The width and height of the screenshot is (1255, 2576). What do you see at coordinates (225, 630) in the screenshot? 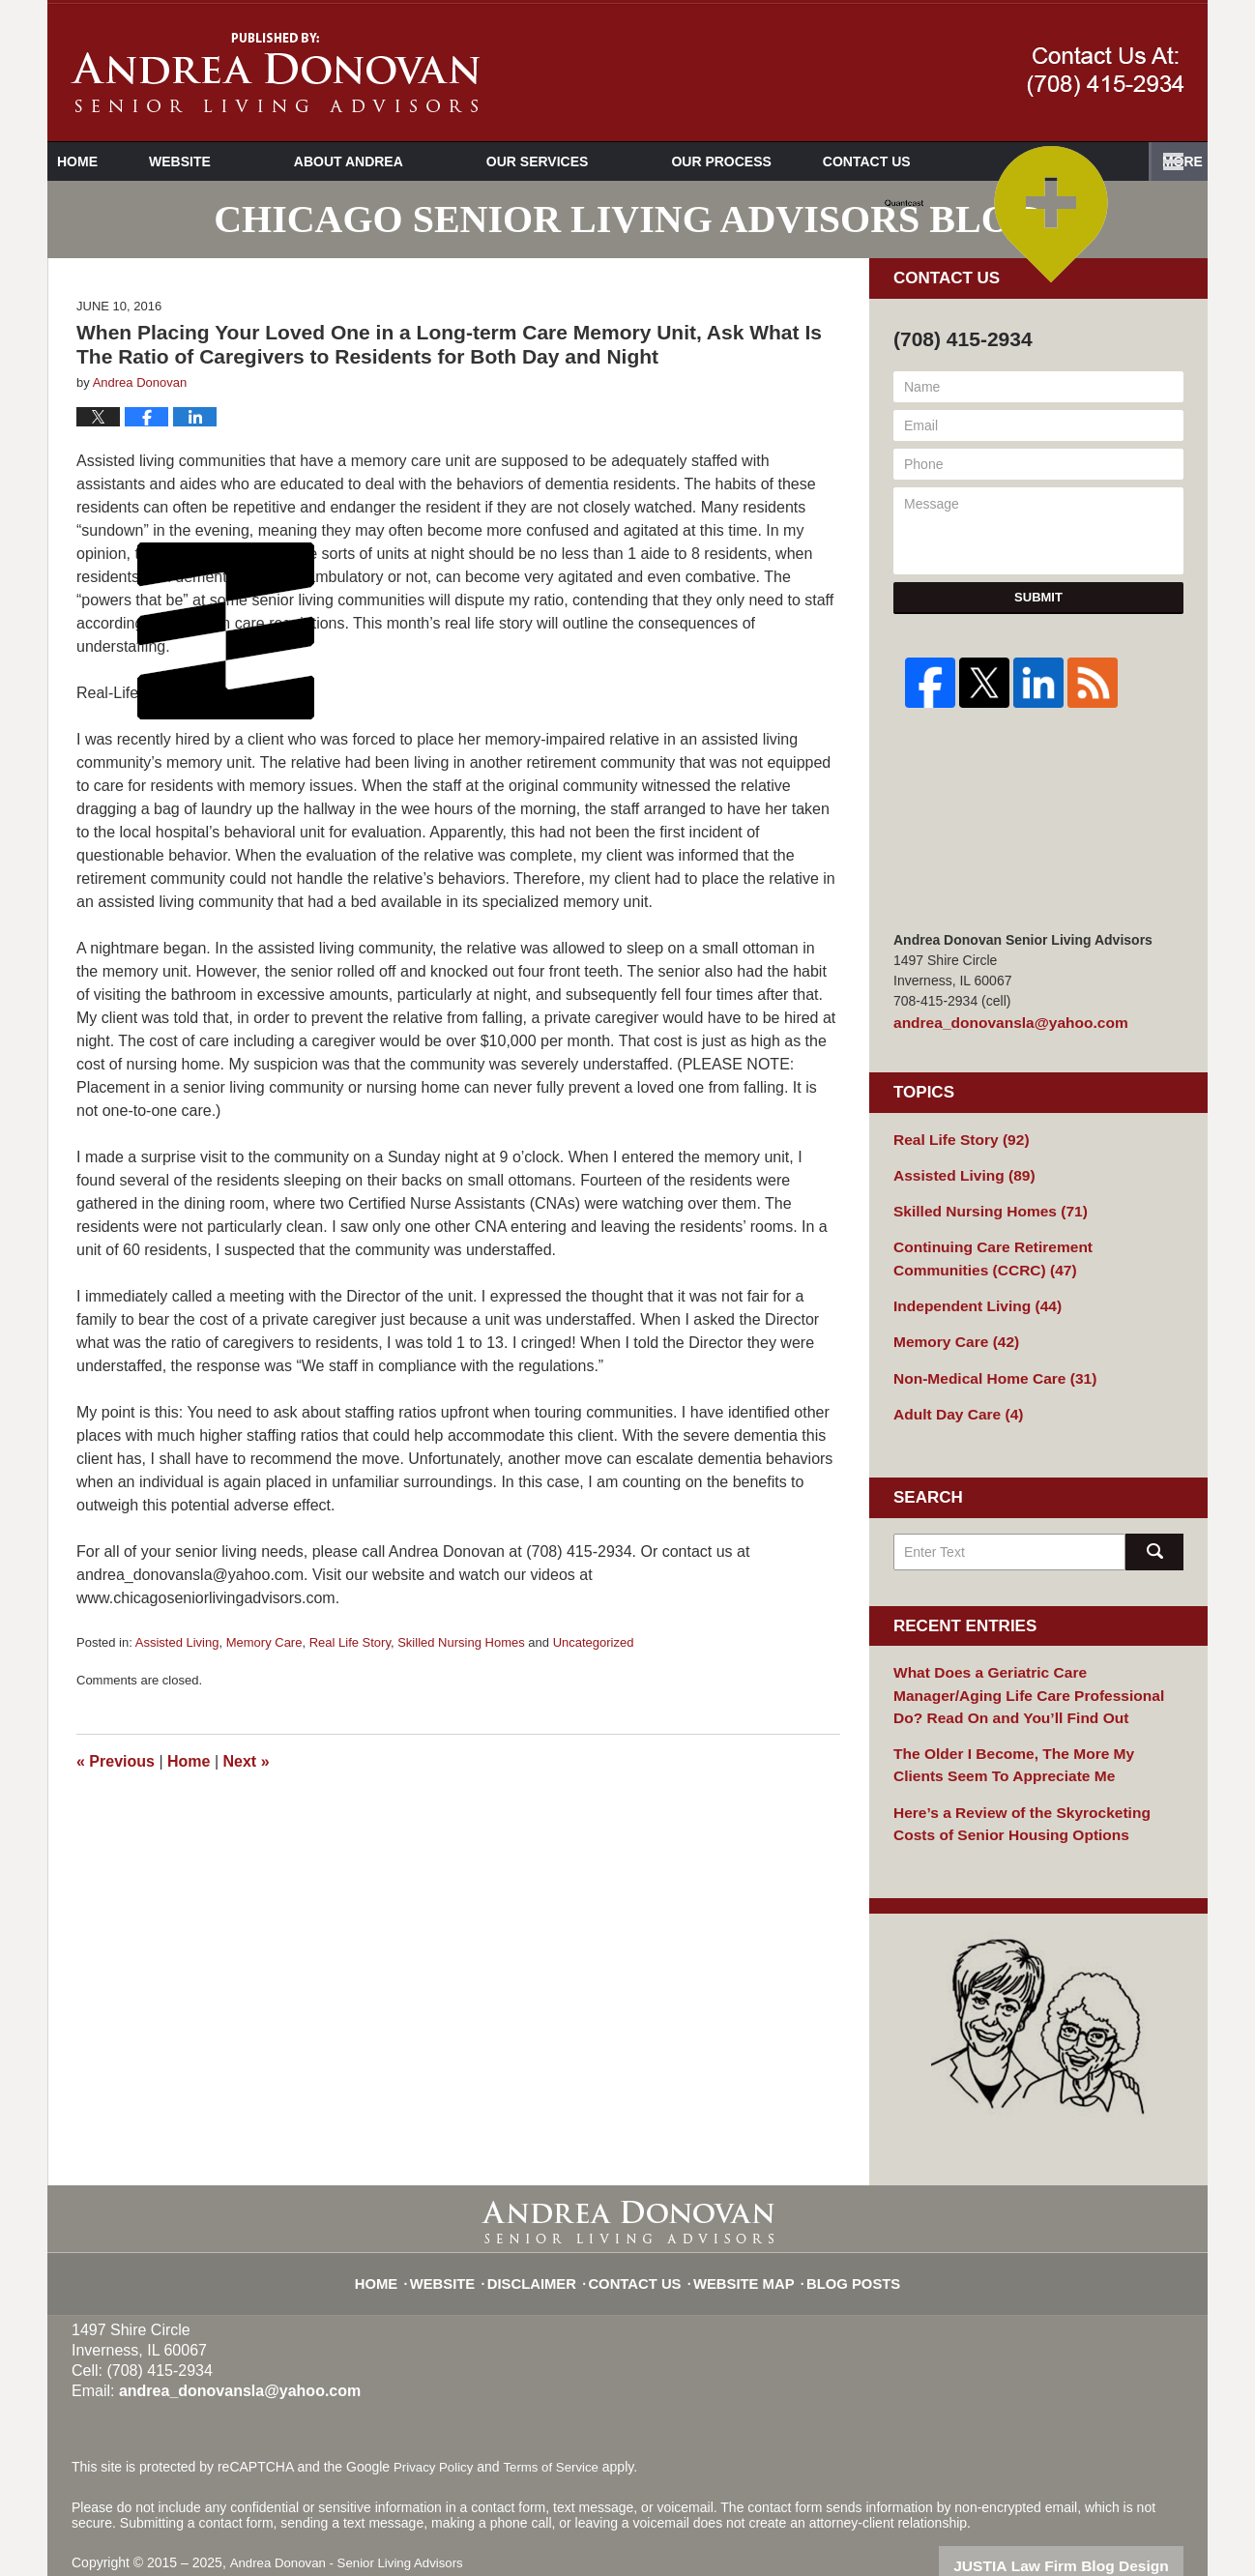
I see `rootsbedrock brand logo` at bounding box center [225, 630].